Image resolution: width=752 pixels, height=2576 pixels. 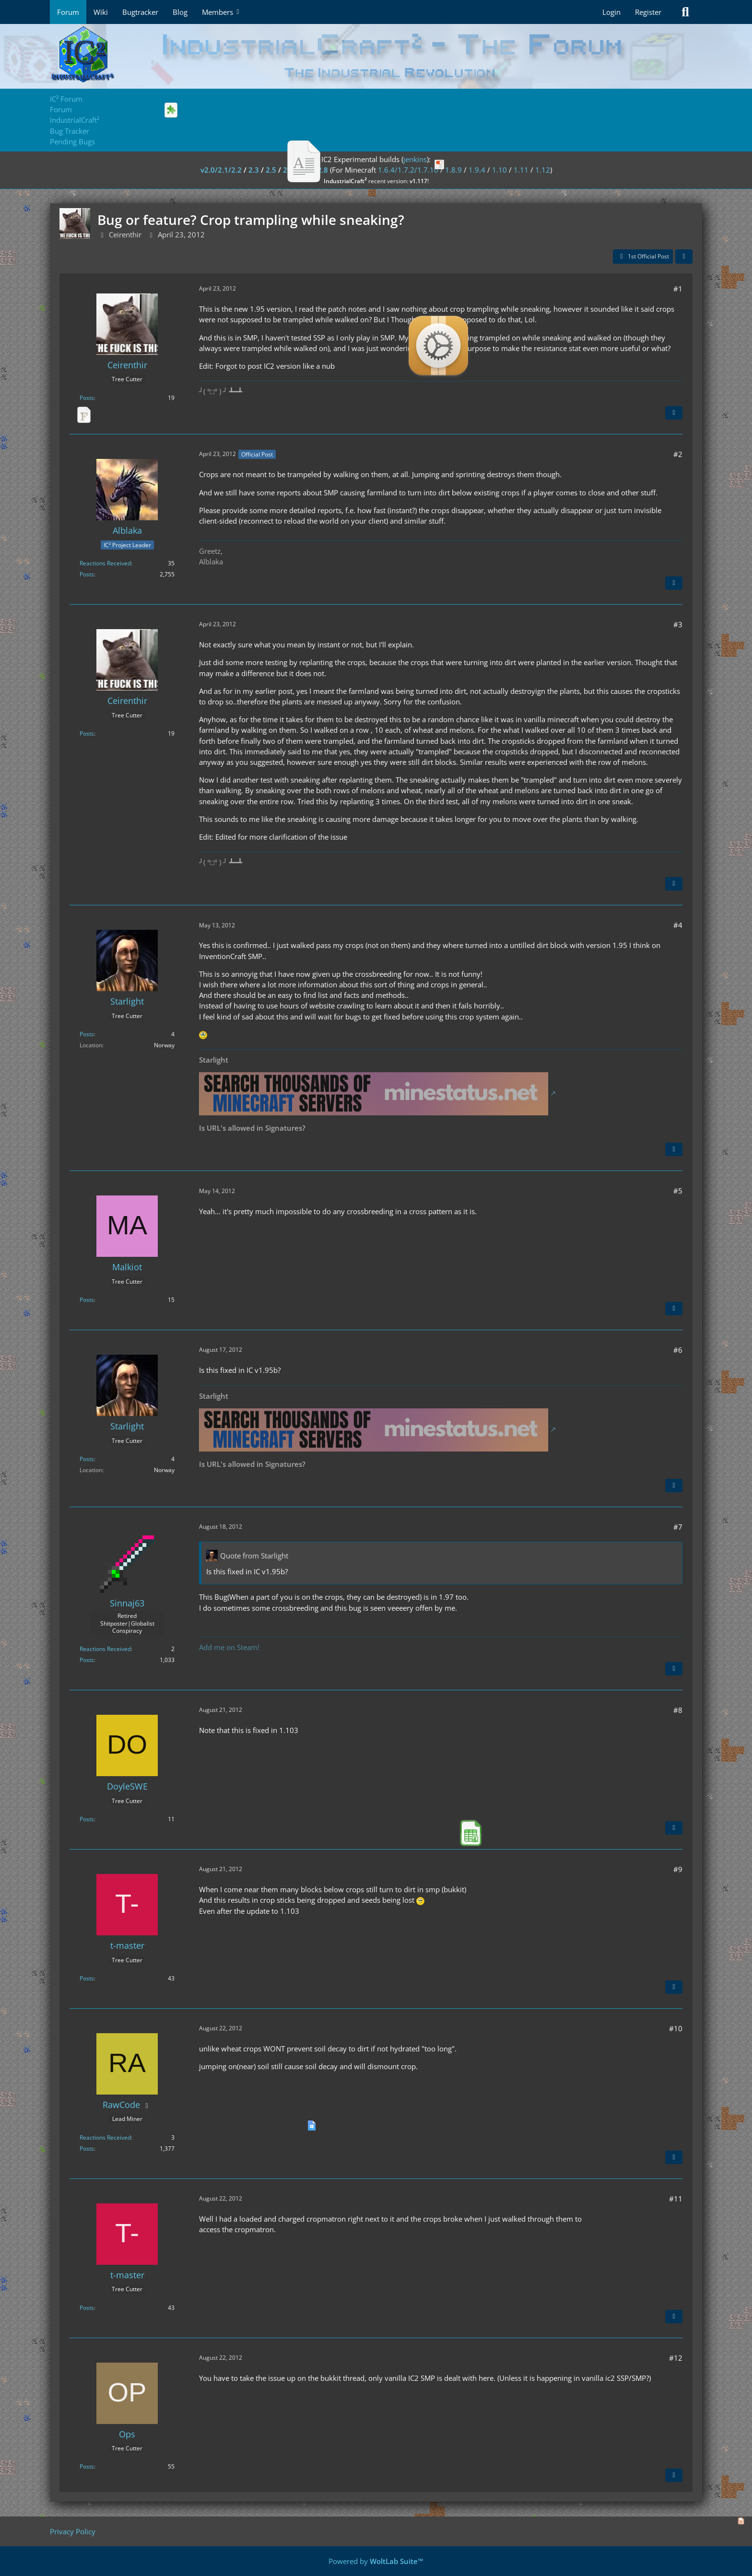 I want to click on an add-on or plugin file type, so click(x=171, y=110).